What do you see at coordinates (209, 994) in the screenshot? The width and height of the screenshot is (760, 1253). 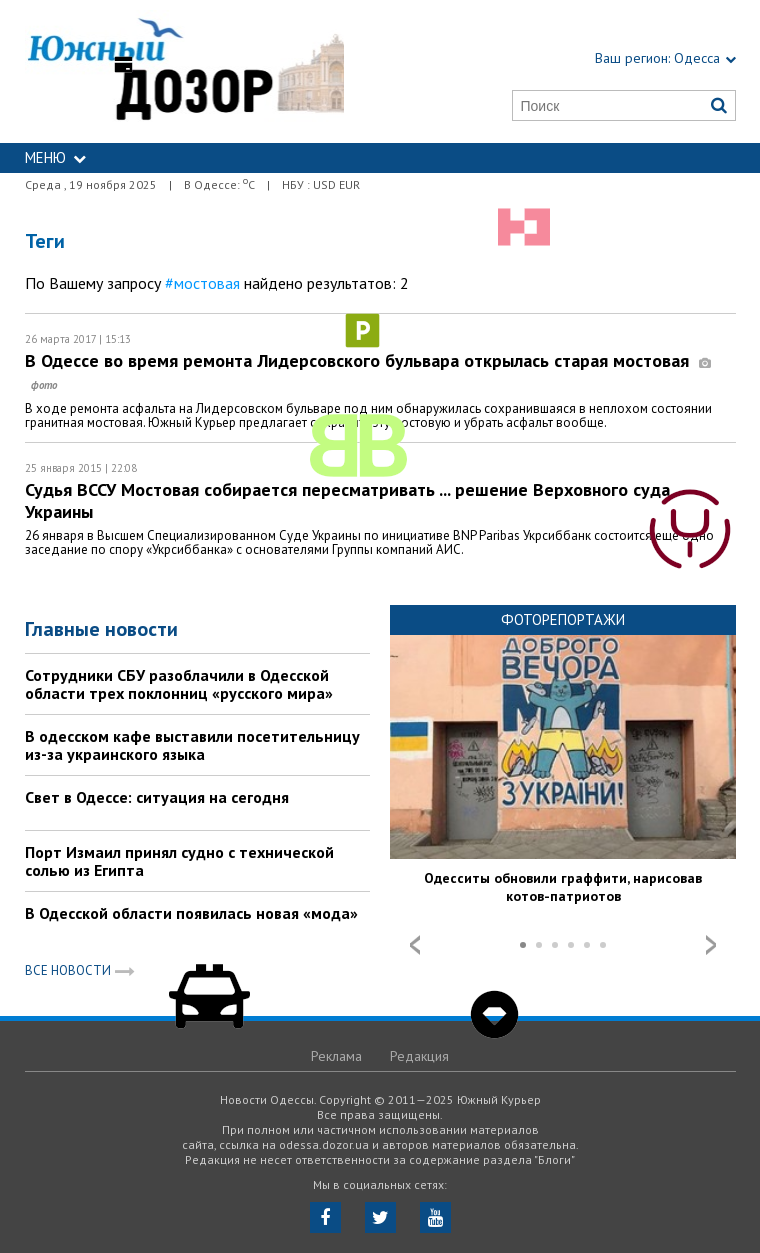 I see `view nearby police stations or services` at bounding box center [209, 994].